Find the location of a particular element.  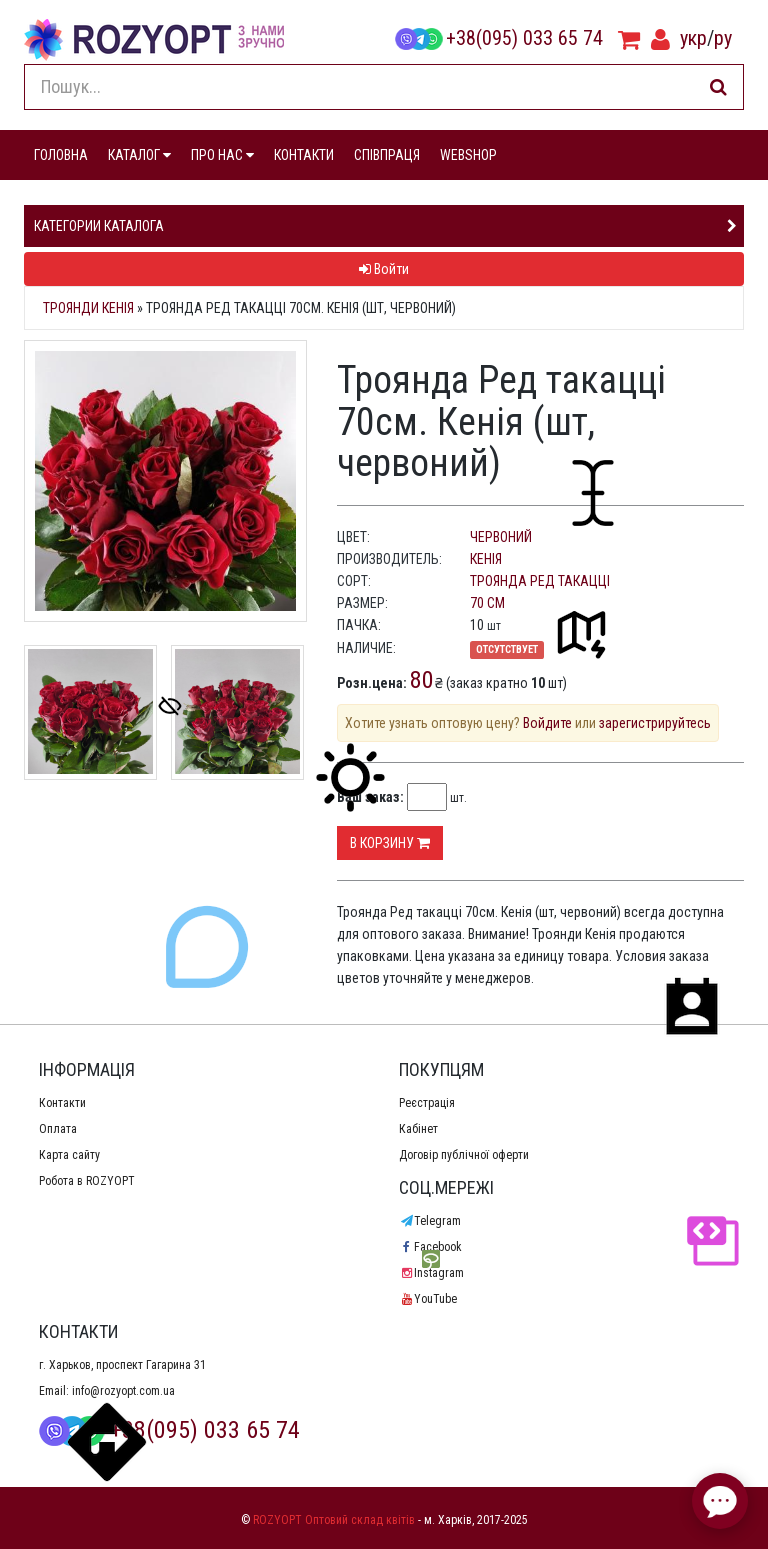

hide password or sensitive content is located at coordinates (170, 706).